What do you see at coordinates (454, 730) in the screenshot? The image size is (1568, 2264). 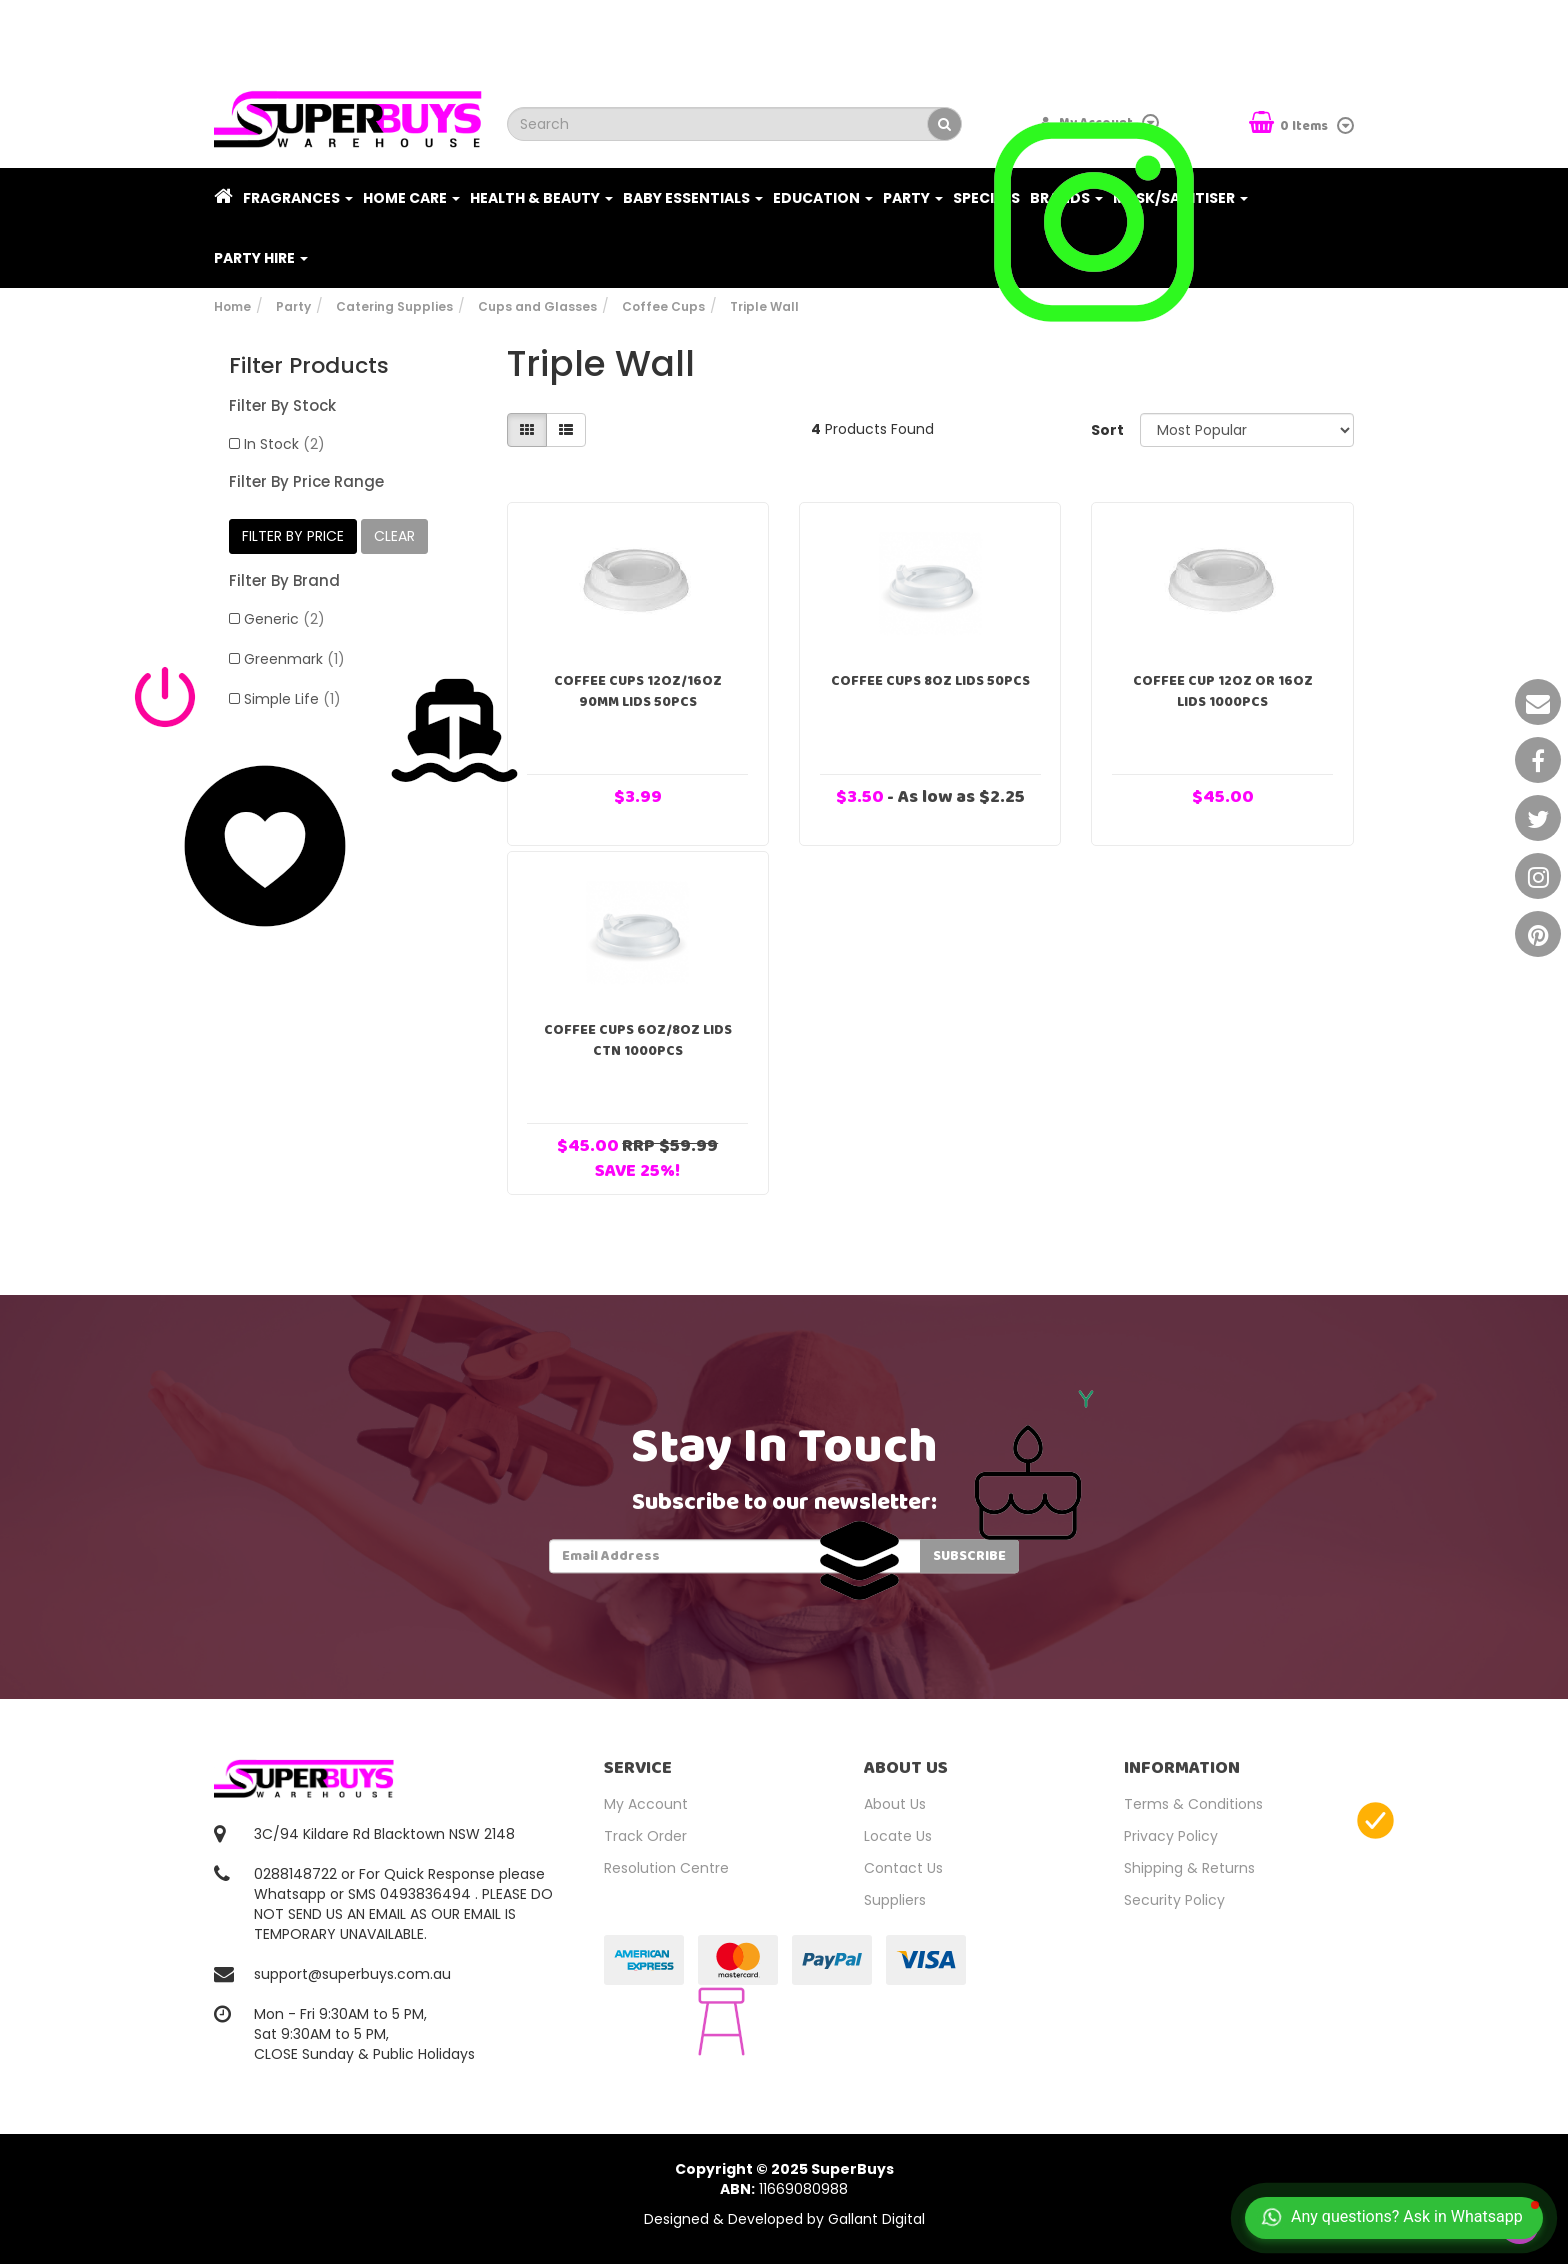 I see `indicates shipping or maritime transport` at bounding box center [454, 730].